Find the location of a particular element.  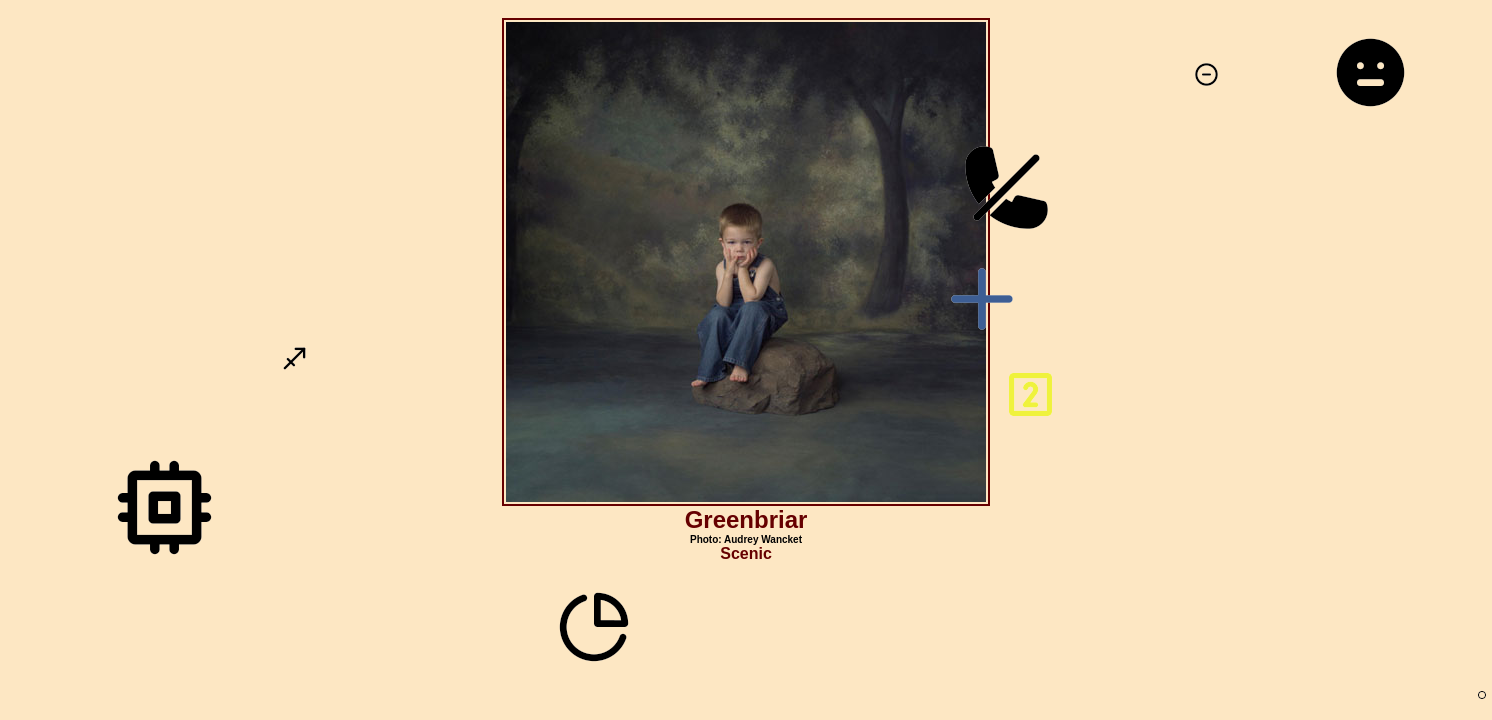

view system performance or processor usage is located at coordinates (164, 507).